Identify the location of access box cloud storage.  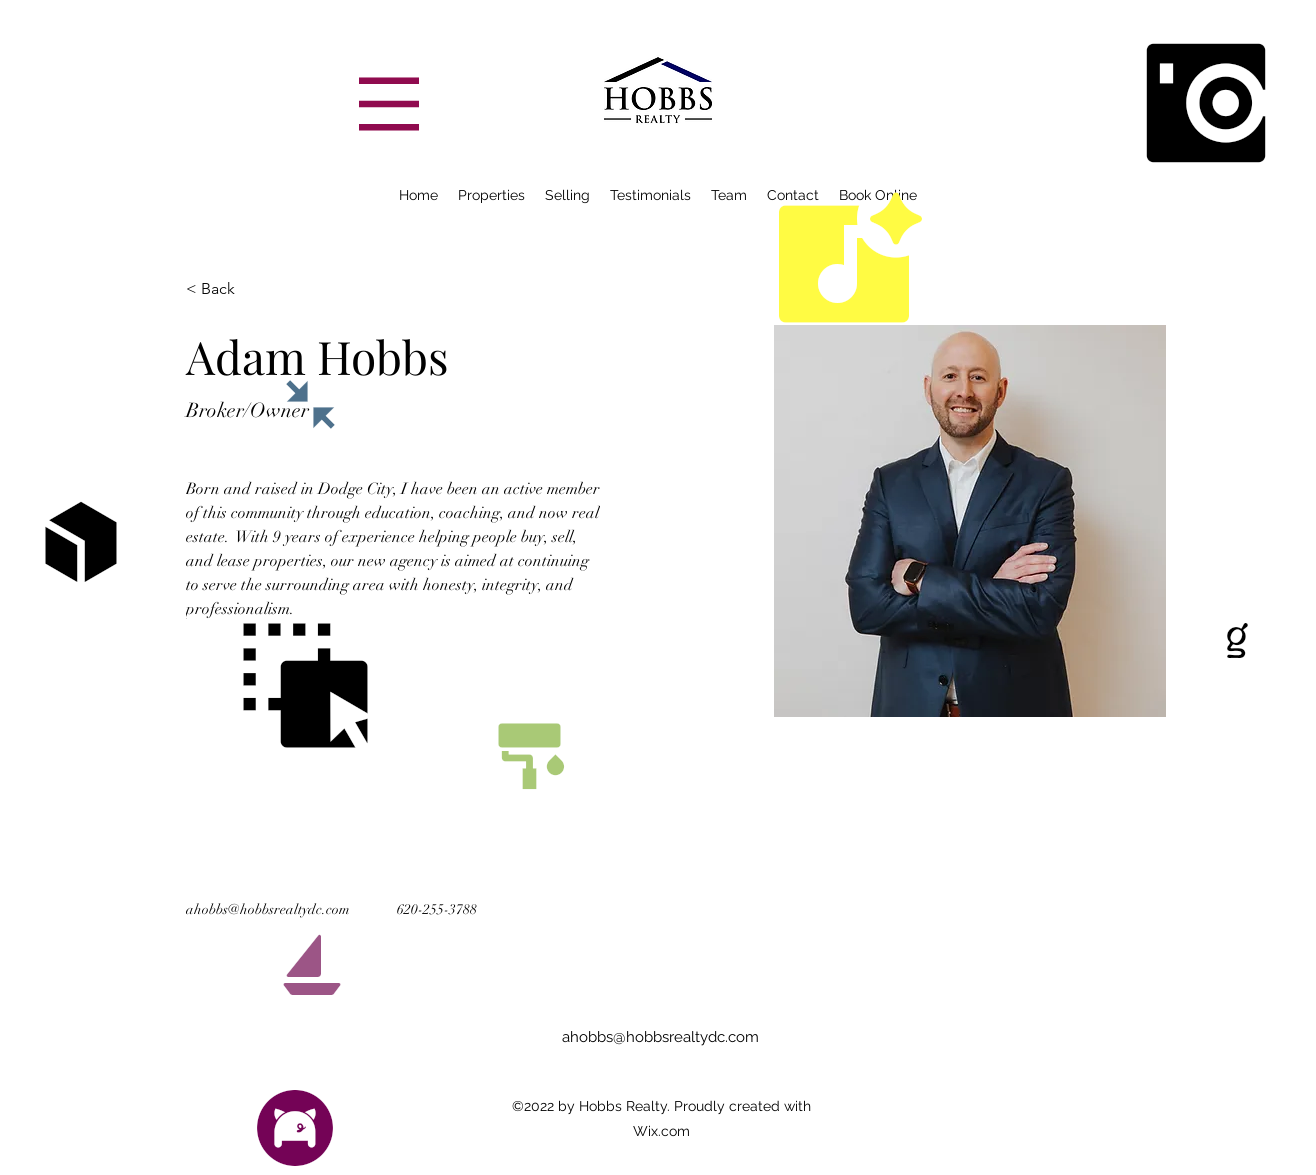
(81, 543).